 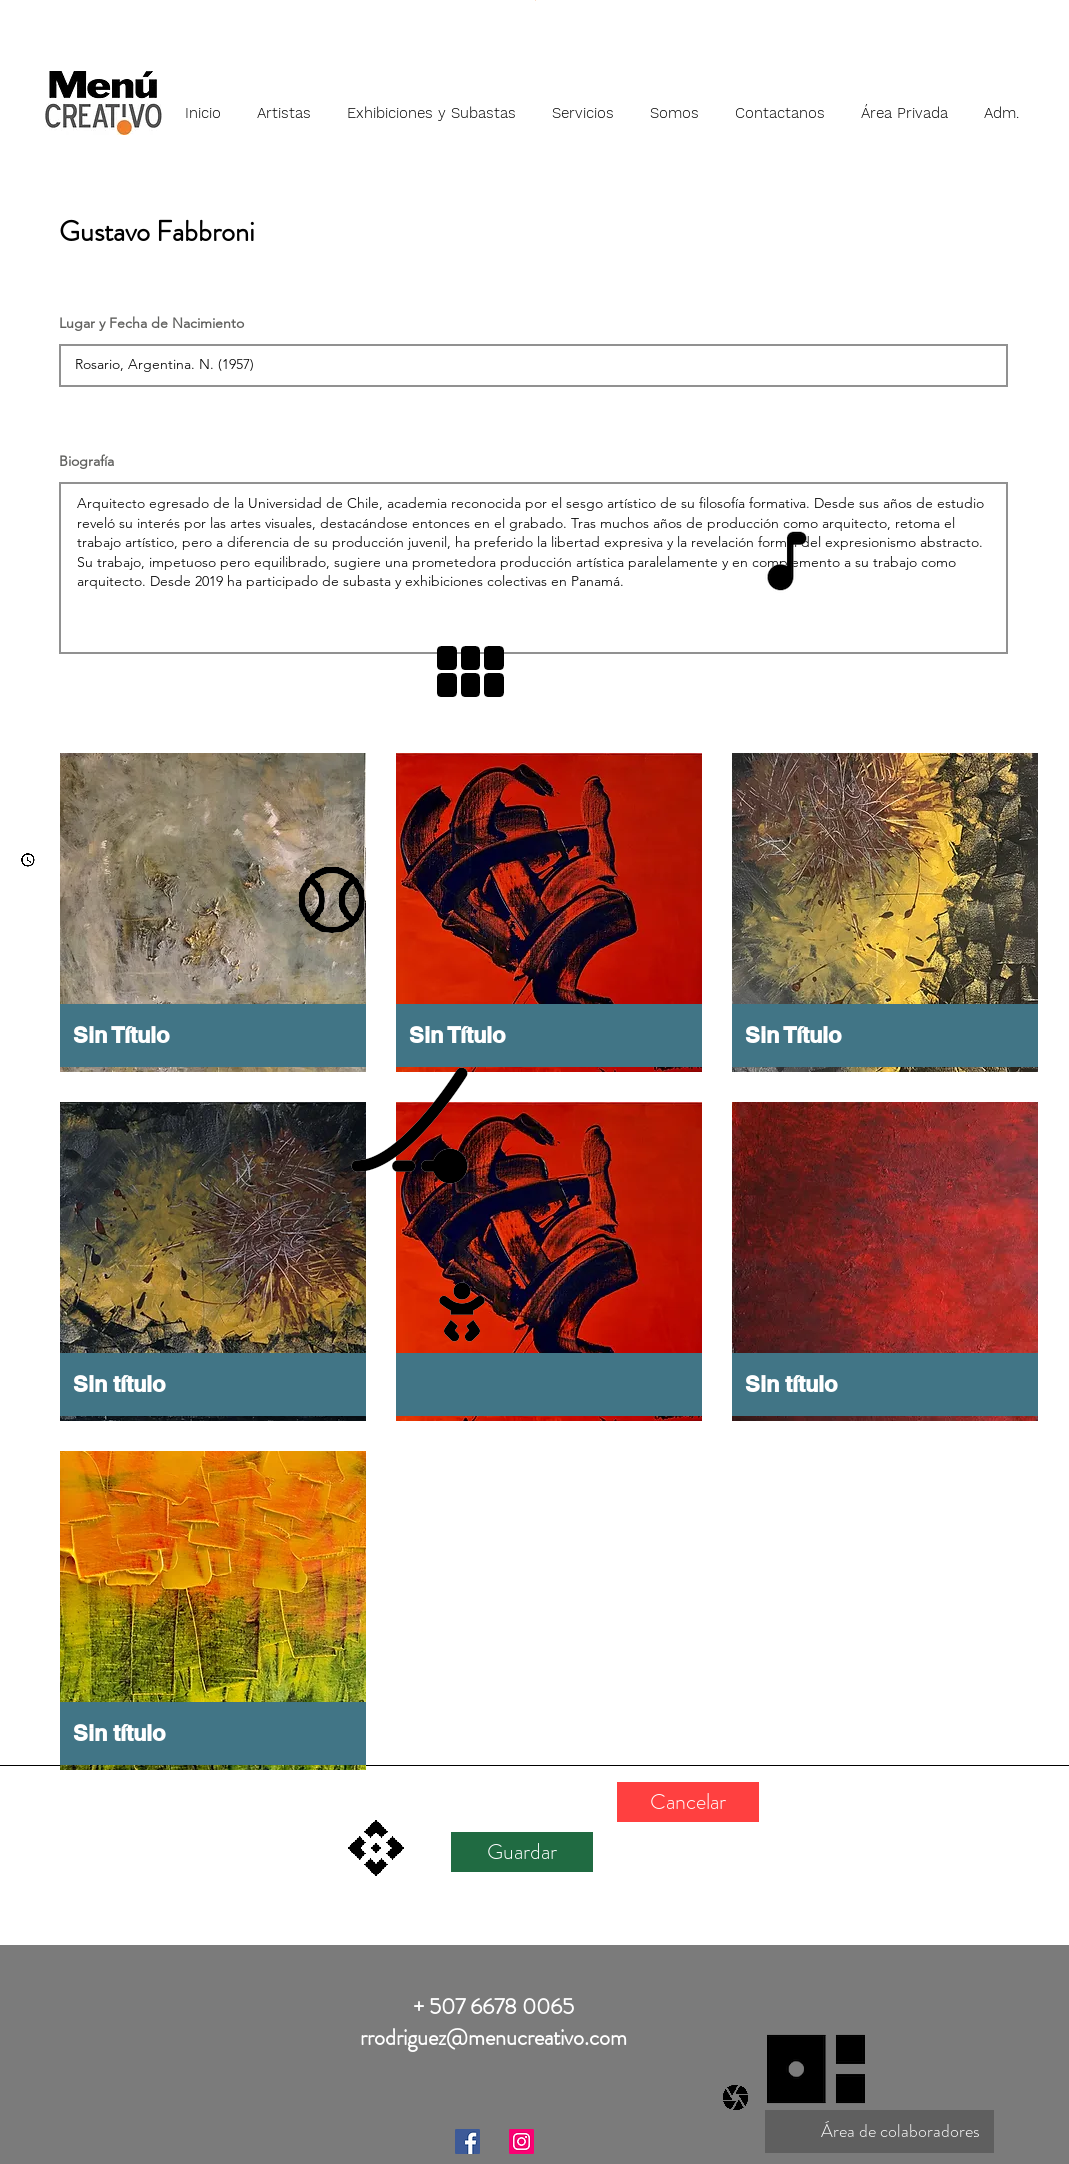 I want to click on access bento box or compartmentalized layout view, so click(x=816, y=2069).